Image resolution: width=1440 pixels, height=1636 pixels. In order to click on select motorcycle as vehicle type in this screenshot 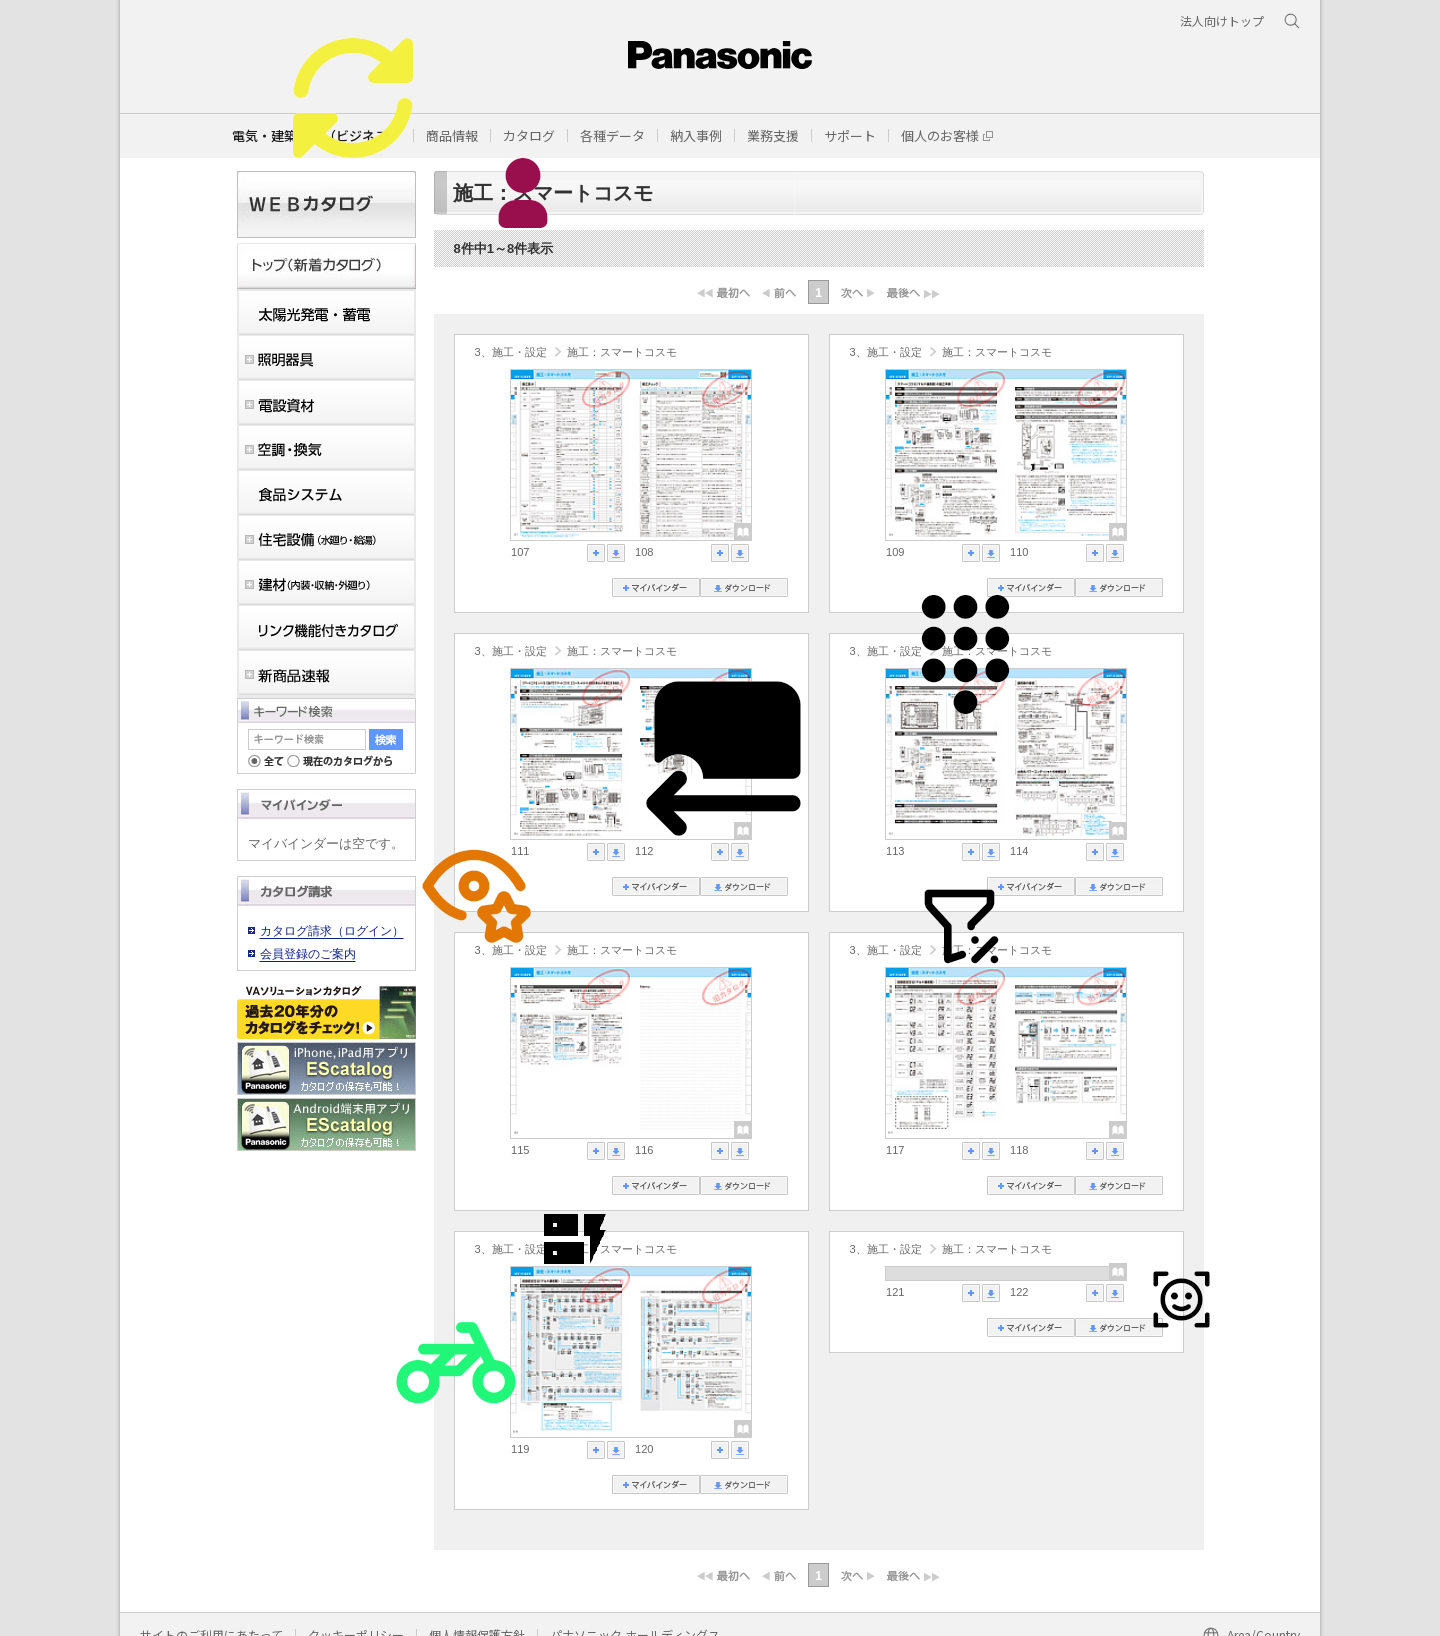, I will do `click(456, 1360)`.